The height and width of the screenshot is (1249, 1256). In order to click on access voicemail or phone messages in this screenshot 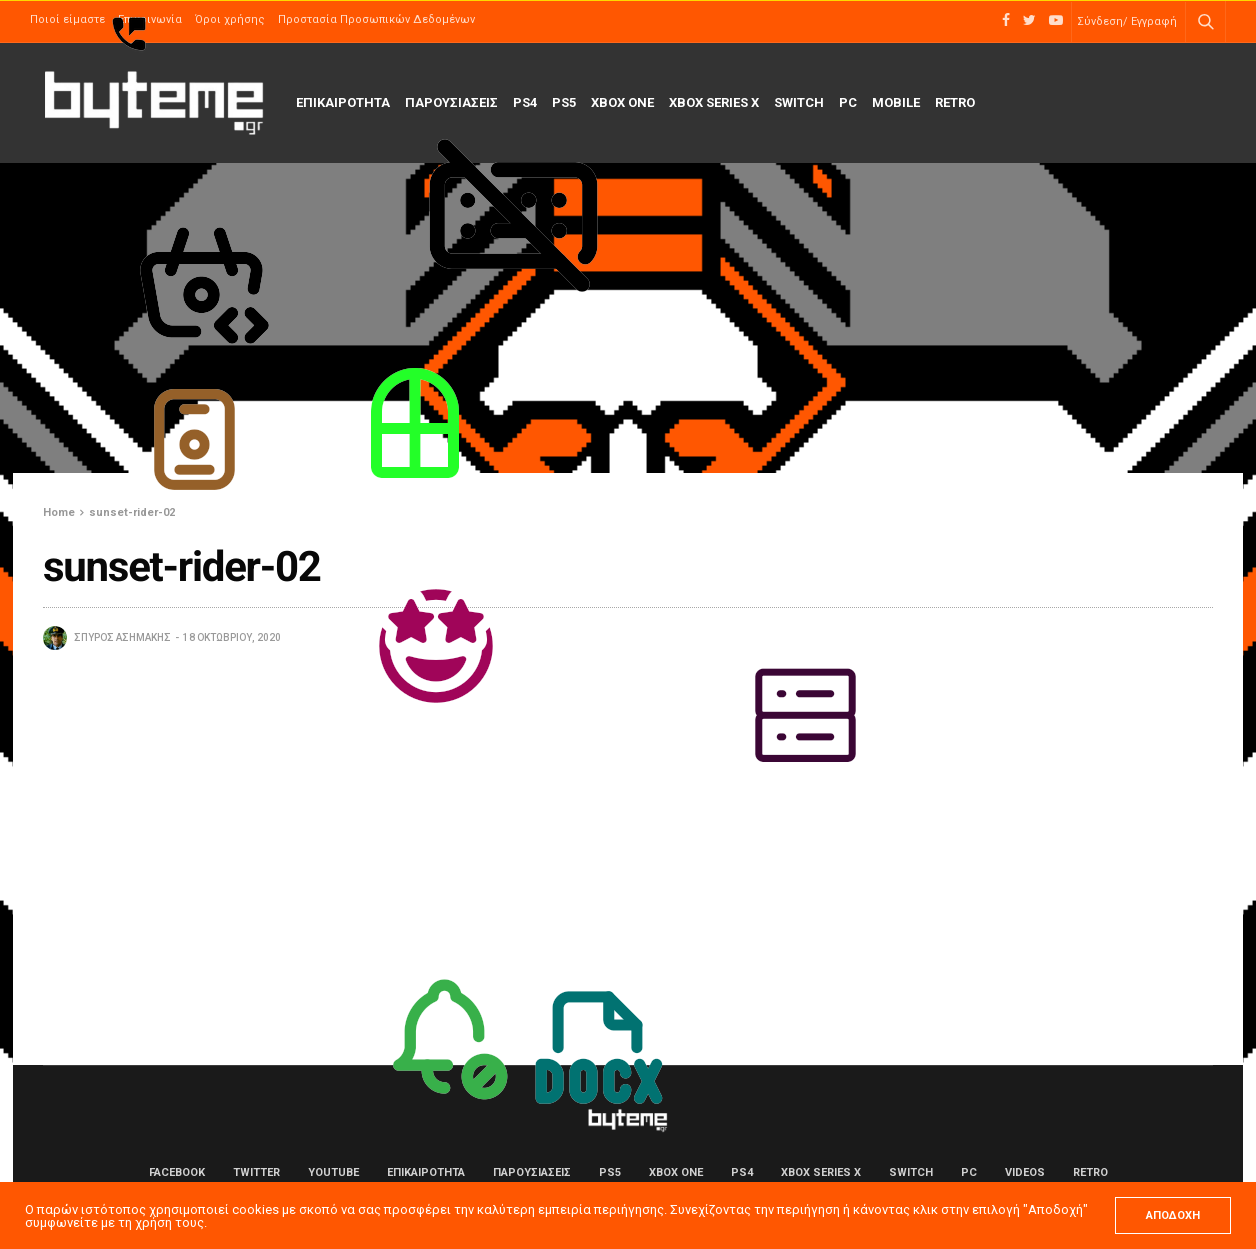, I will do `click(129, 34)`.